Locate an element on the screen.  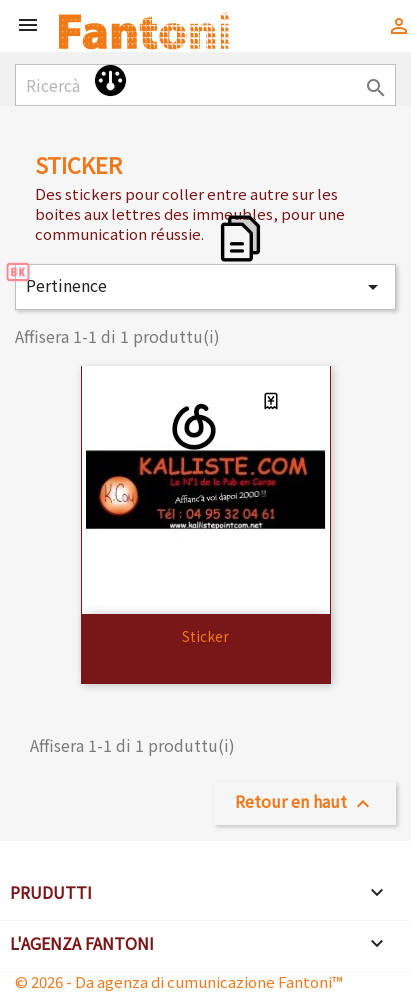
view receipt in yuan currency is located at coordinates (271, 401).